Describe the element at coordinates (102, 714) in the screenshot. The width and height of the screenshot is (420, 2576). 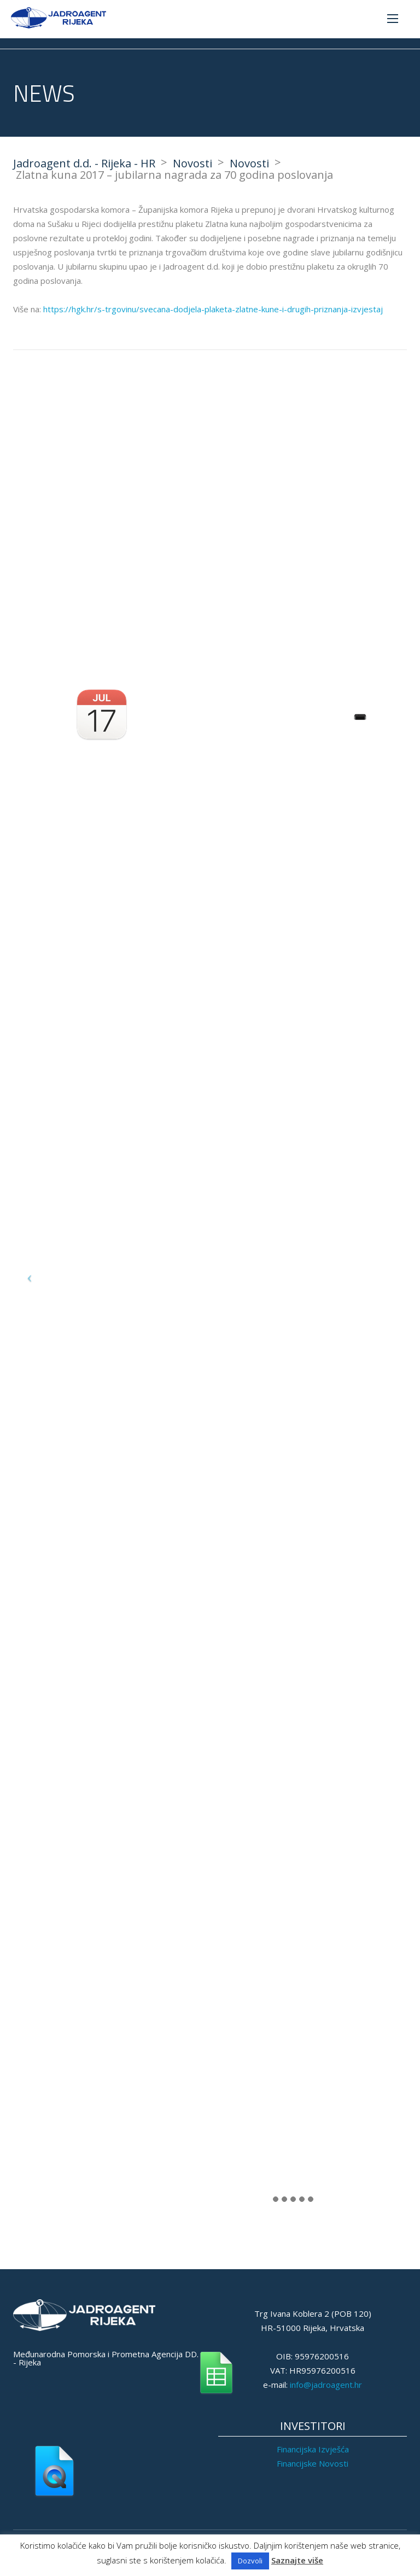
I see `open calendar app` at that location.